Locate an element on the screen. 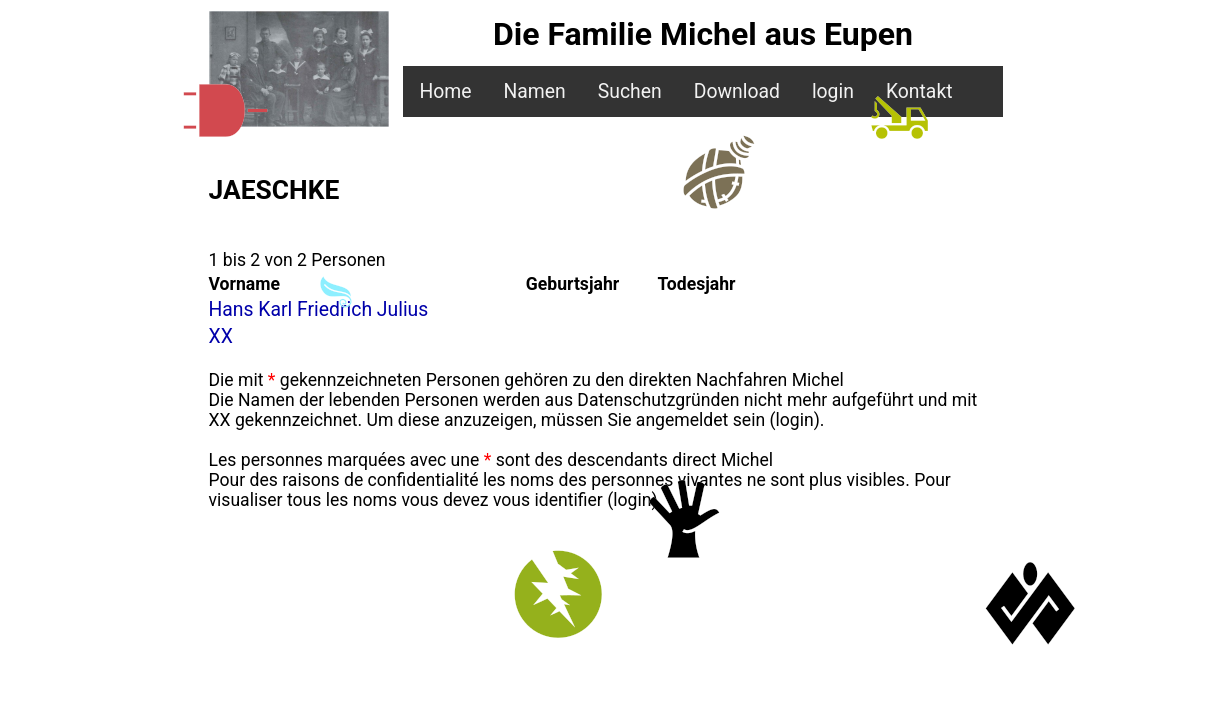 This screenshot has width=1211, height=720. indicates natural or organic content is located at coordinates (336, 292).